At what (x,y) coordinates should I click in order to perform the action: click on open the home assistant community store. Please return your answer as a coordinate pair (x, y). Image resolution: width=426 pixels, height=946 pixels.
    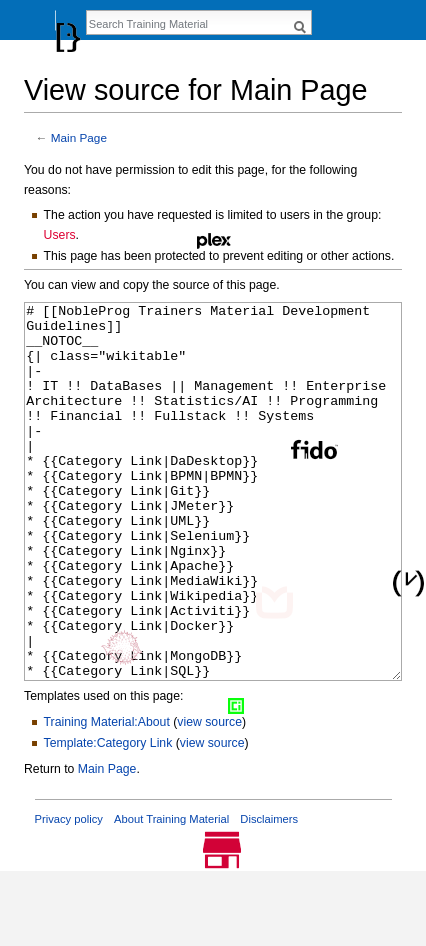
    Looking at the image, I should click on (222, 850).